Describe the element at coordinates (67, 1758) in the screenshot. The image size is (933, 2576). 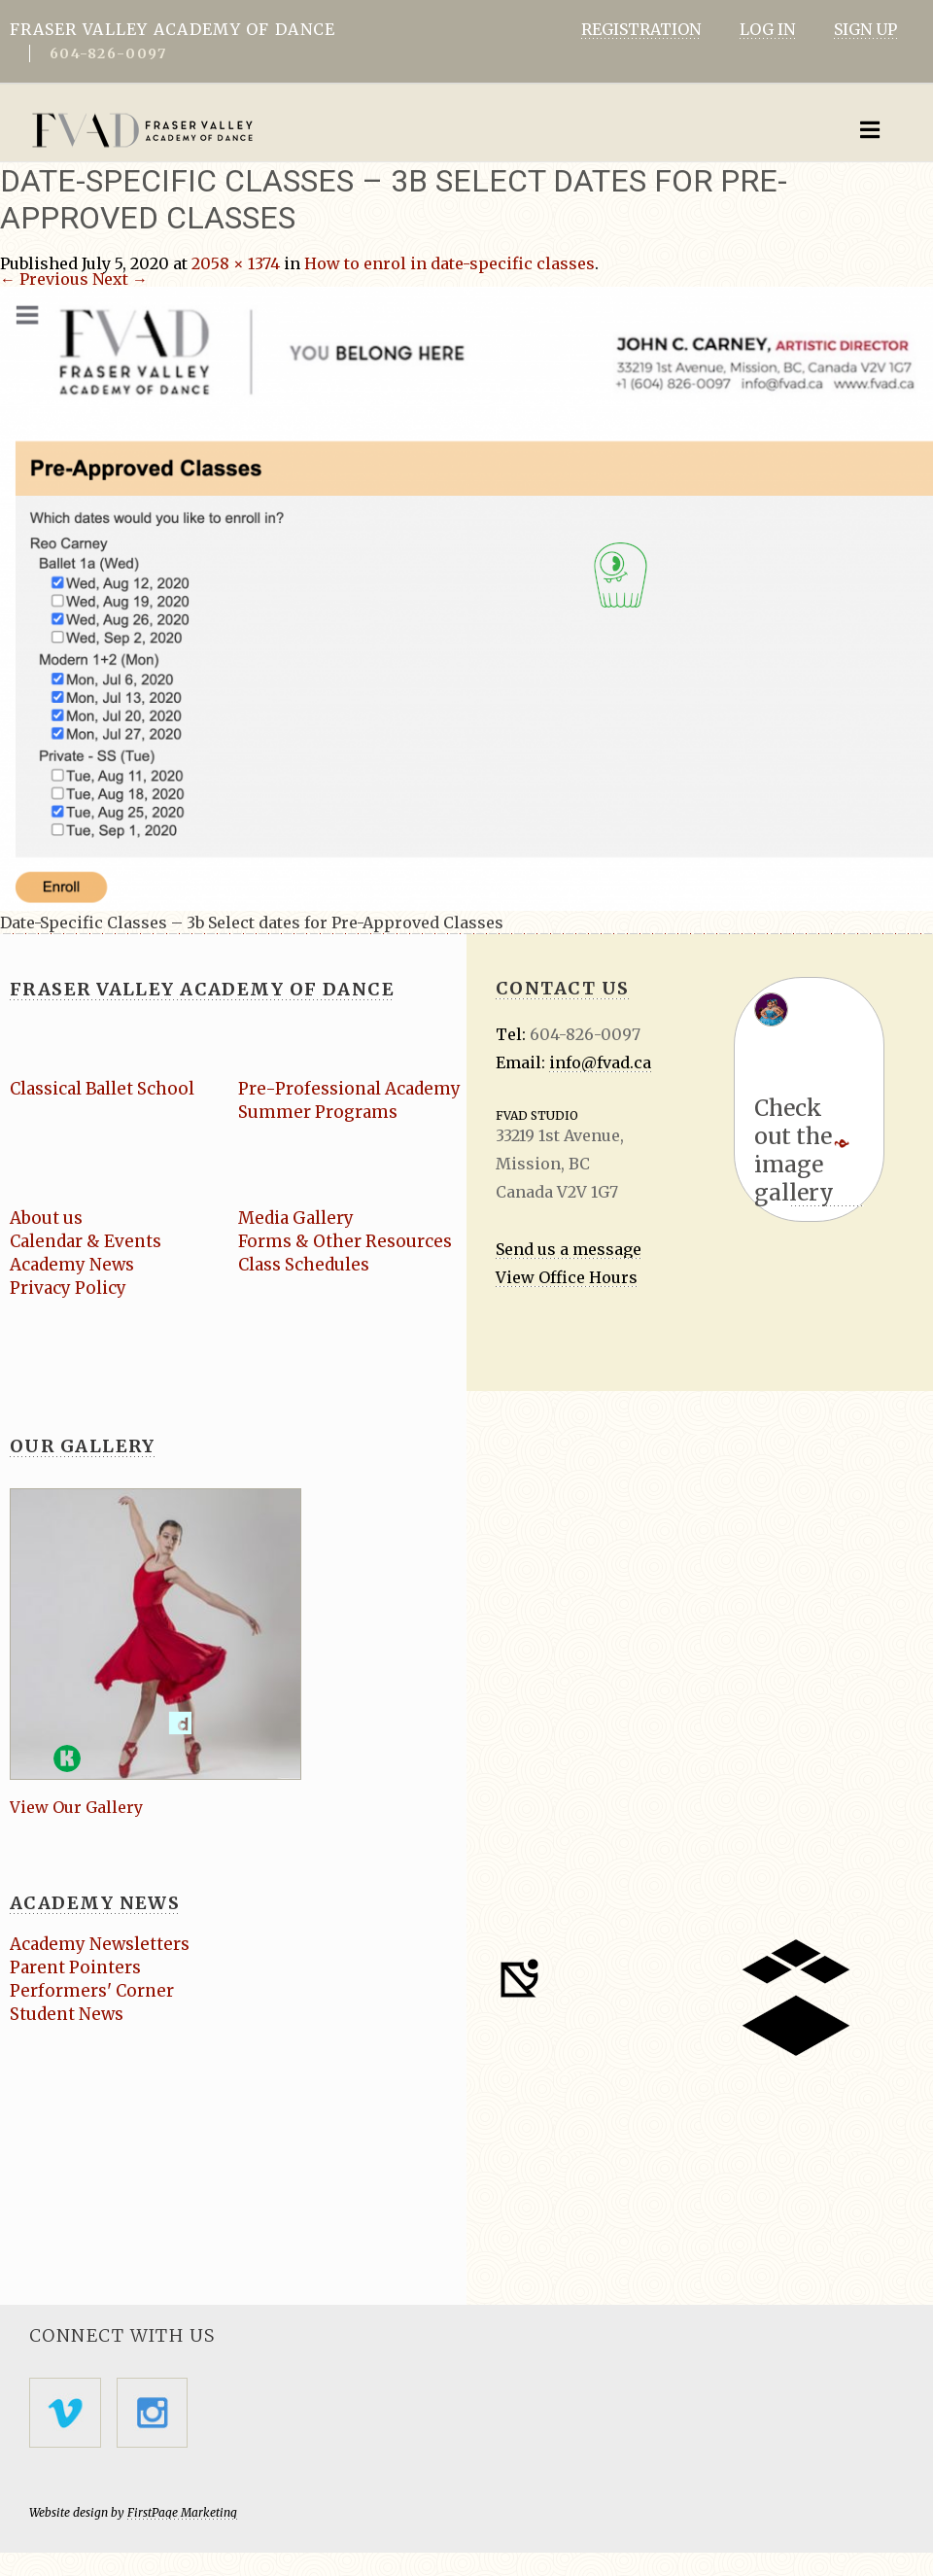
I see `konva javascript library logo` at that location.